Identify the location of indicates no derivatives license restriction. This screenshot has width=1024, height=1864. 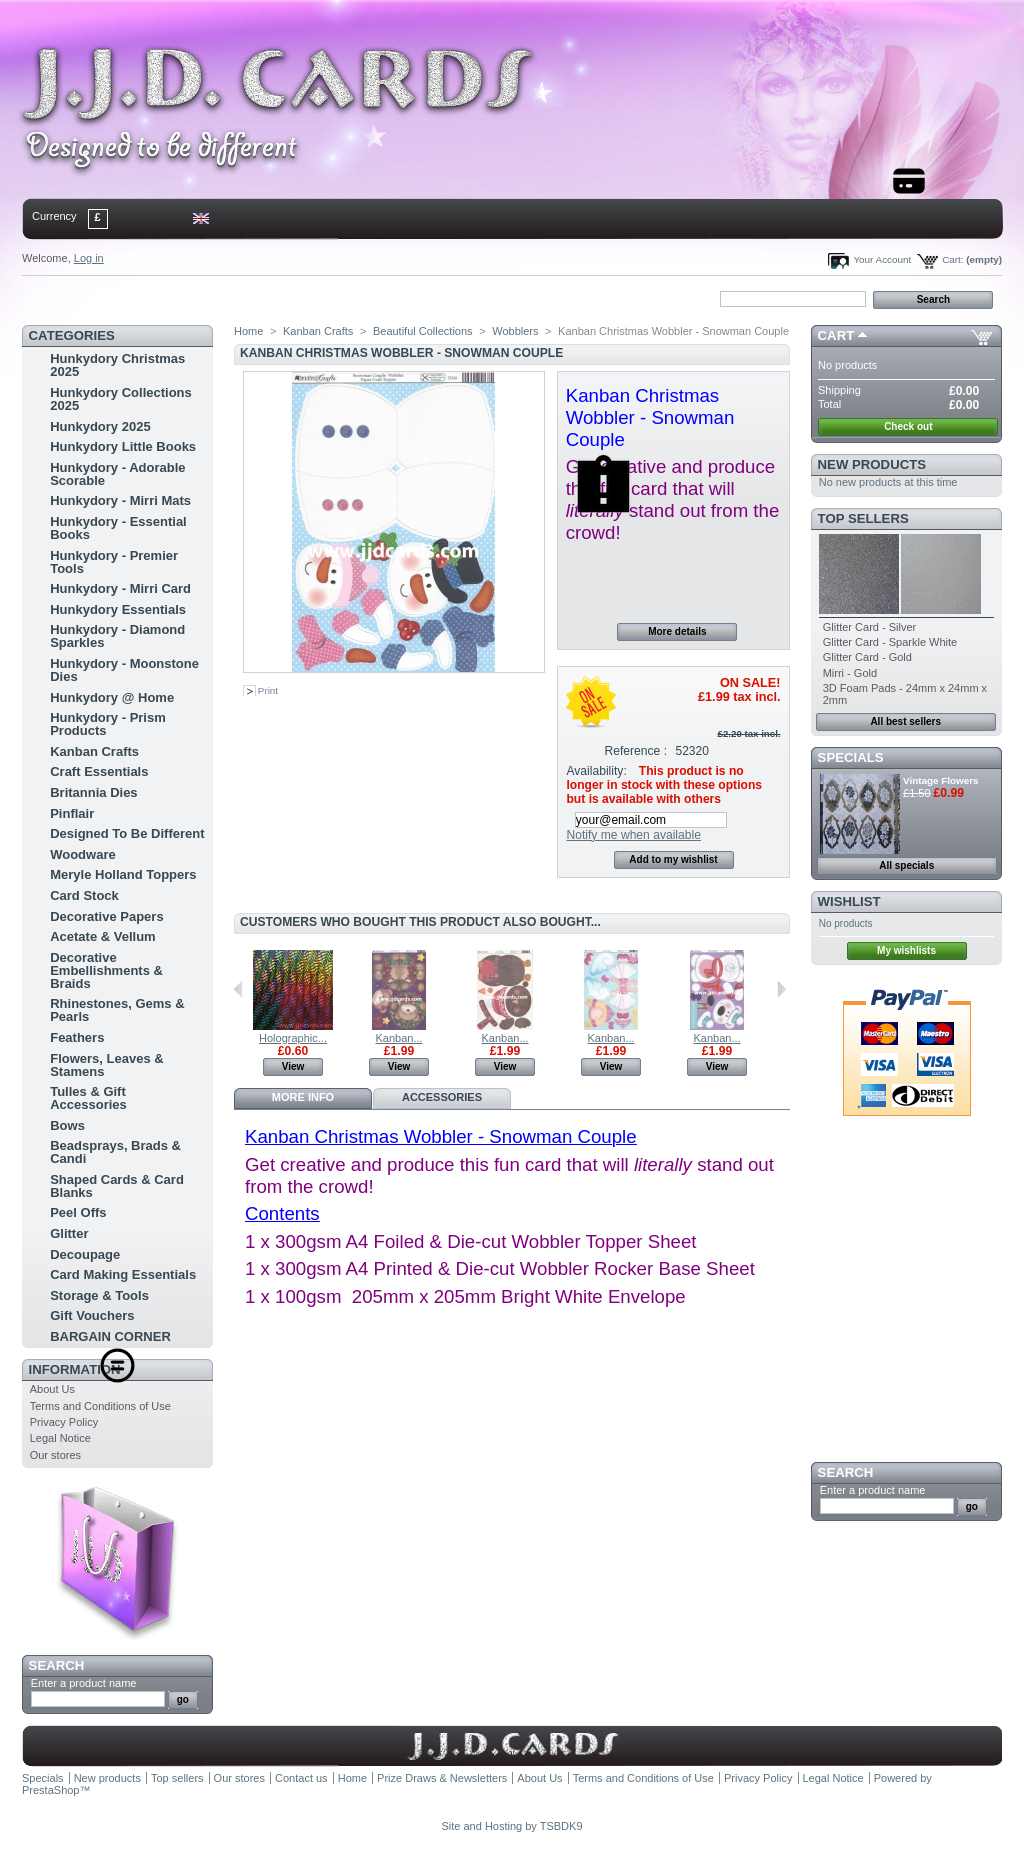
(117, 1365).